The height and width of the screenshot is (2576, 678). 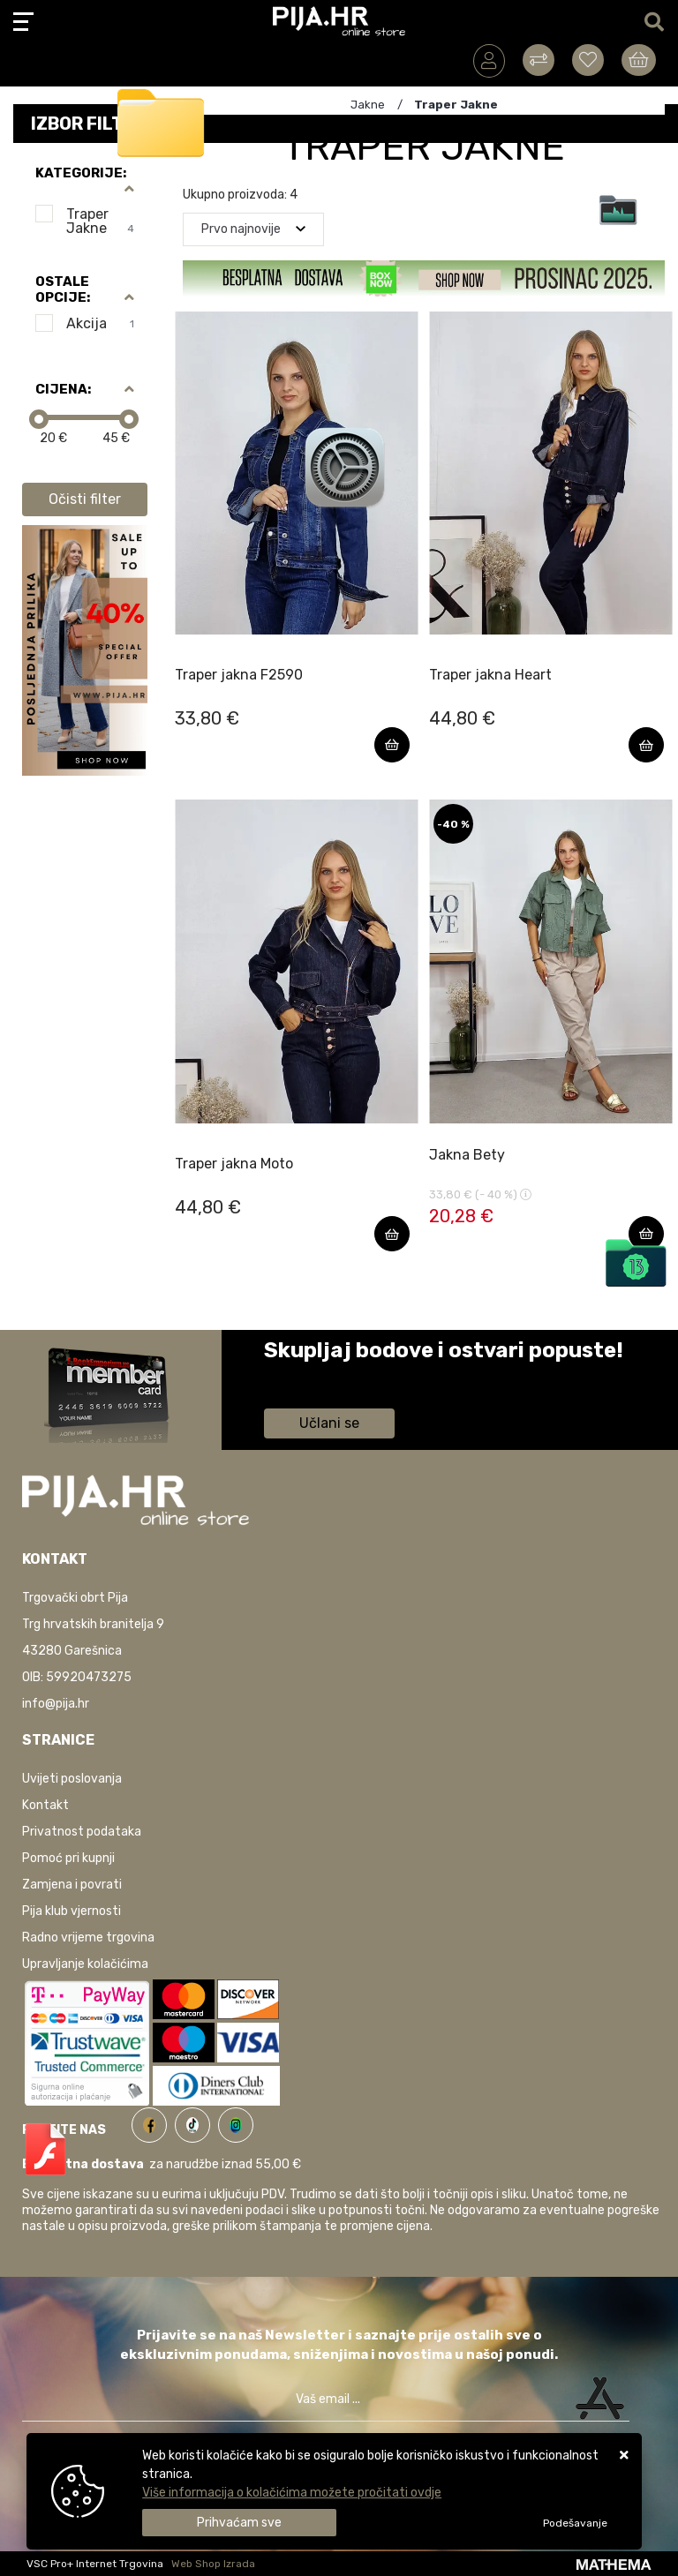 I want to click on access the applications folder in sidebar, so click(x=599, y=2398).